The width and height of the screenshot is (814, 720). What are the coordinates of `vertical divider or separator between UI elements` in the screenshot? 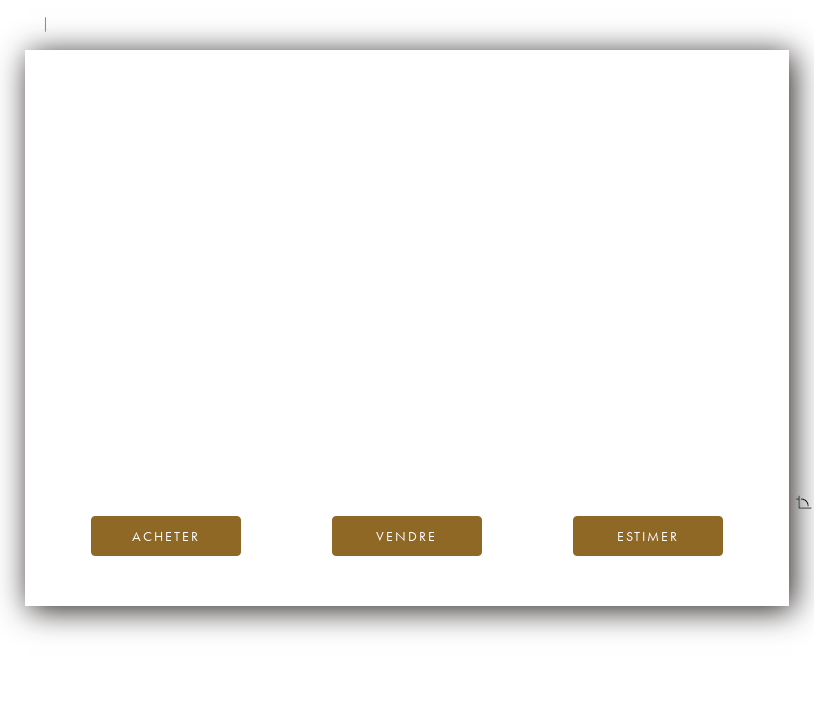 It's located at (45, 24).